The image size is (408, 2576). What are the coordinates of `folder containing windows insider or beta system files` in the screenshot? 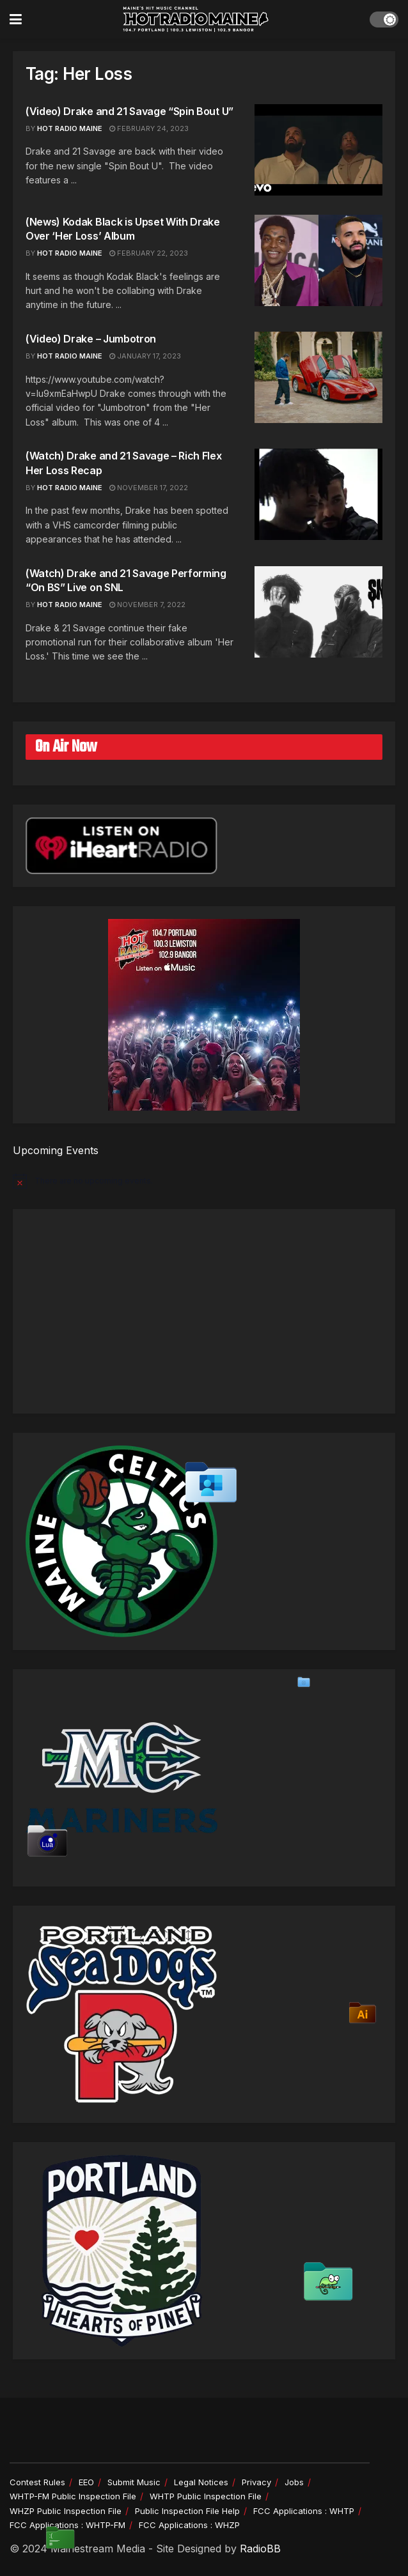 It's located at (60, 2538).